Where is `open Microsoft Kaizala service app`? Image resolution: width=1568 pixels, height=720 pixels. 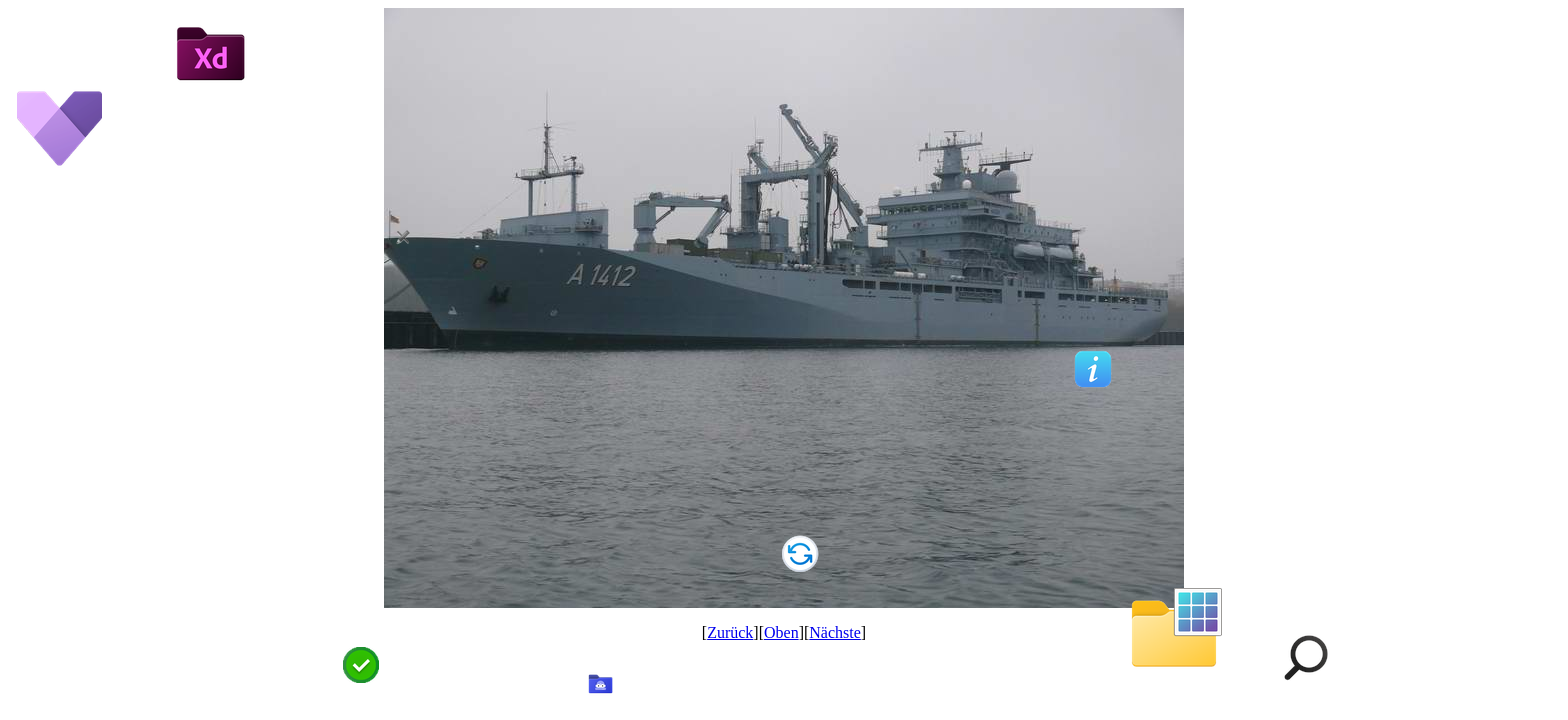
open Microsoft Kaizala service app is located at coordinates (59, 128).